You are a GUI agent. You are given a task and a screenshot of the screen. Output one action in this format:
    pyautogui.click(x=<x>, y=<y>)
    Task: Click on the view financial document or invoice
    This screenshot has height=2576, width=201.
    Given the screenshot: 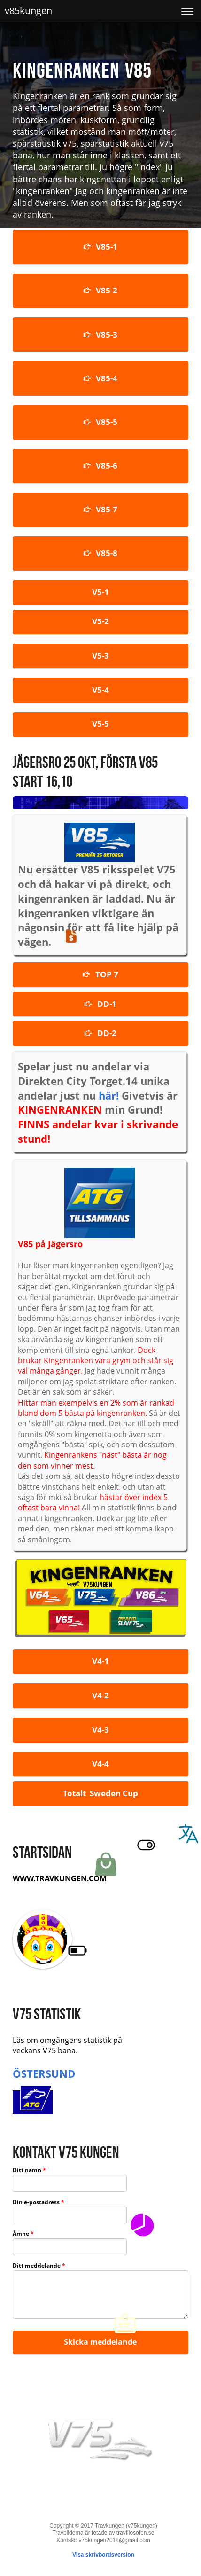 What is the action you would take?
    pyautogui.click(x=71, y=936)
    